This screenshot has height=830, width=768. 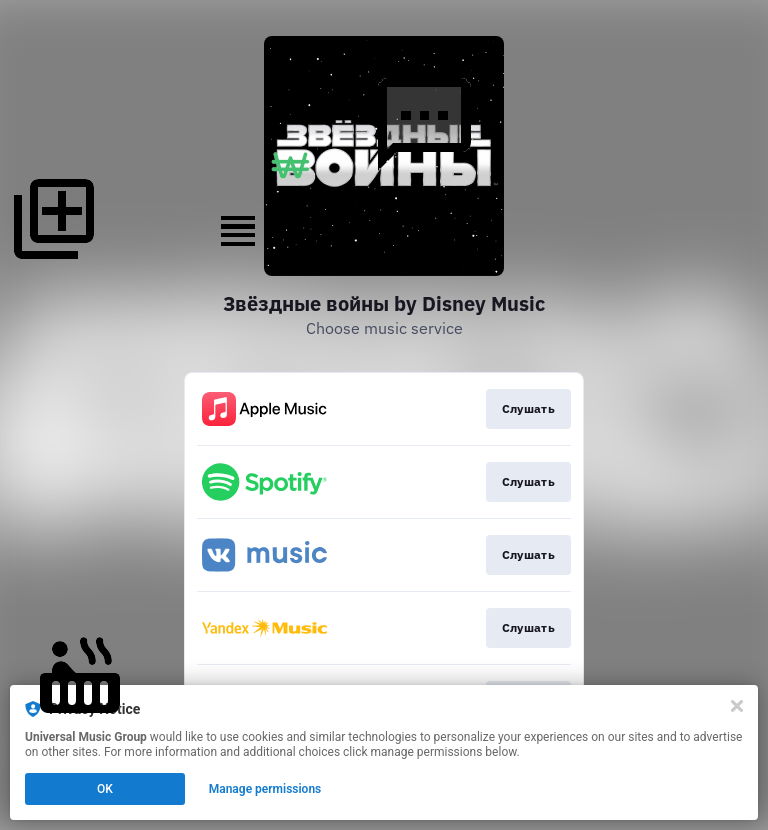 I want to click on view hot tub or spa amenities, so click(x=80, y=673).